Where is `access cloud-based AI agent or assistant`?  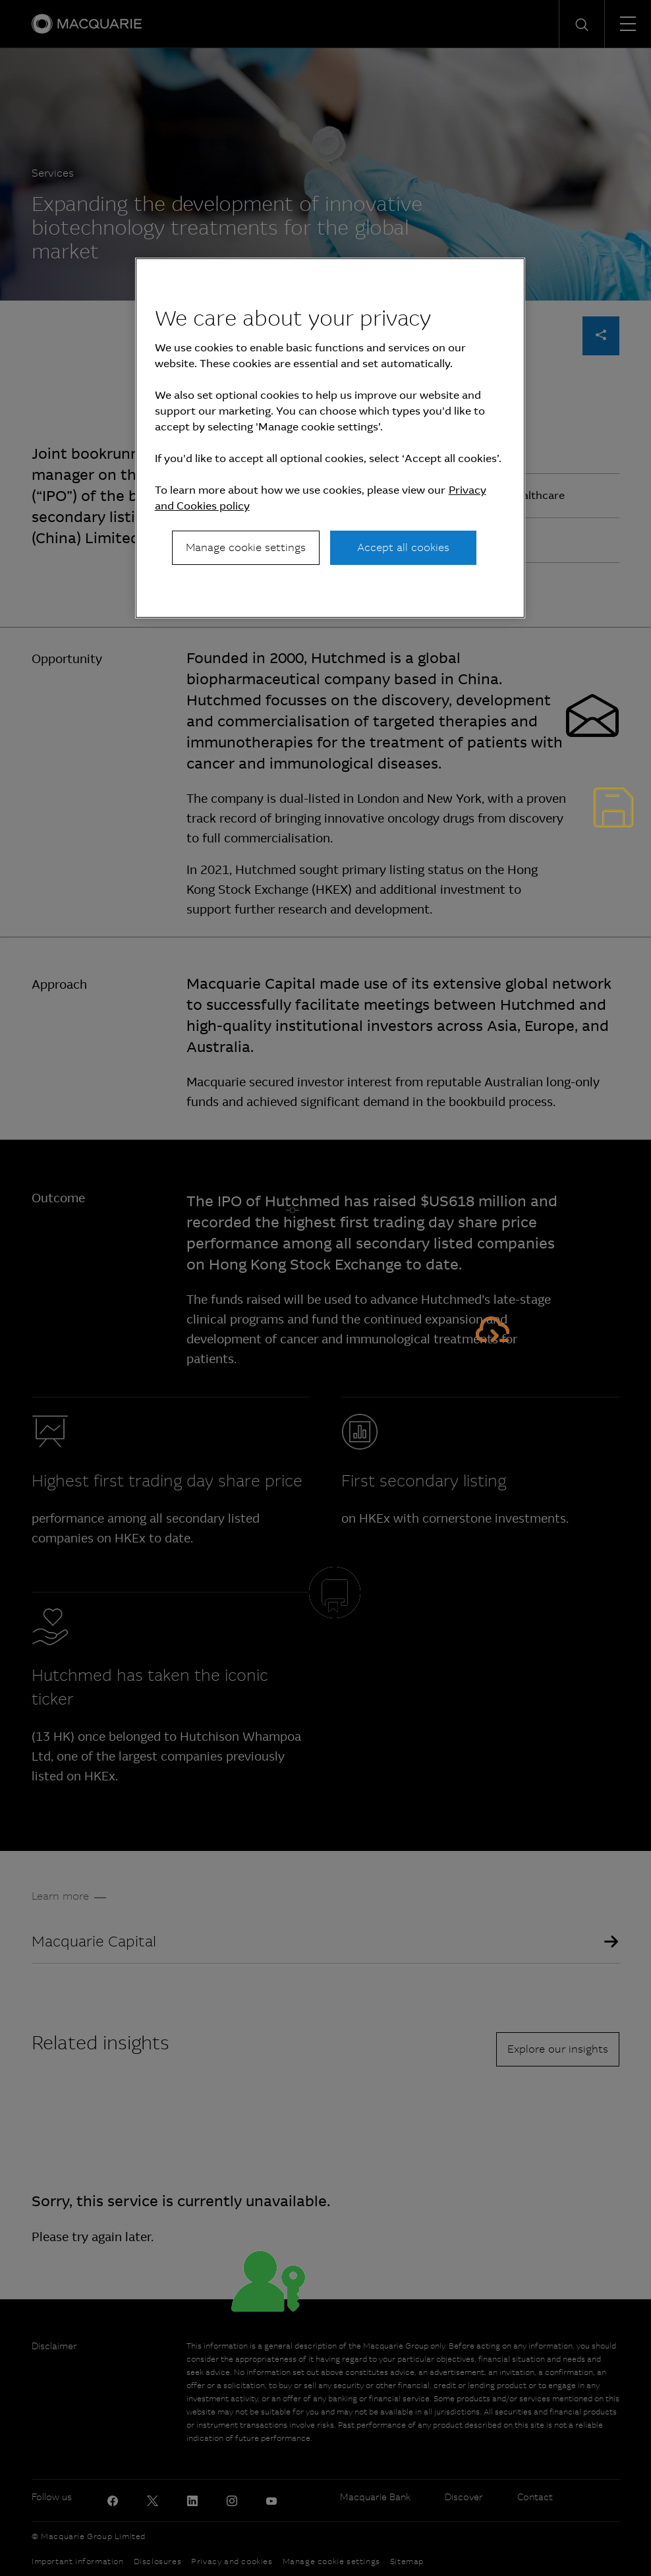 access cloud-based AI agent or assistant is located at coordinates (492, 1330).